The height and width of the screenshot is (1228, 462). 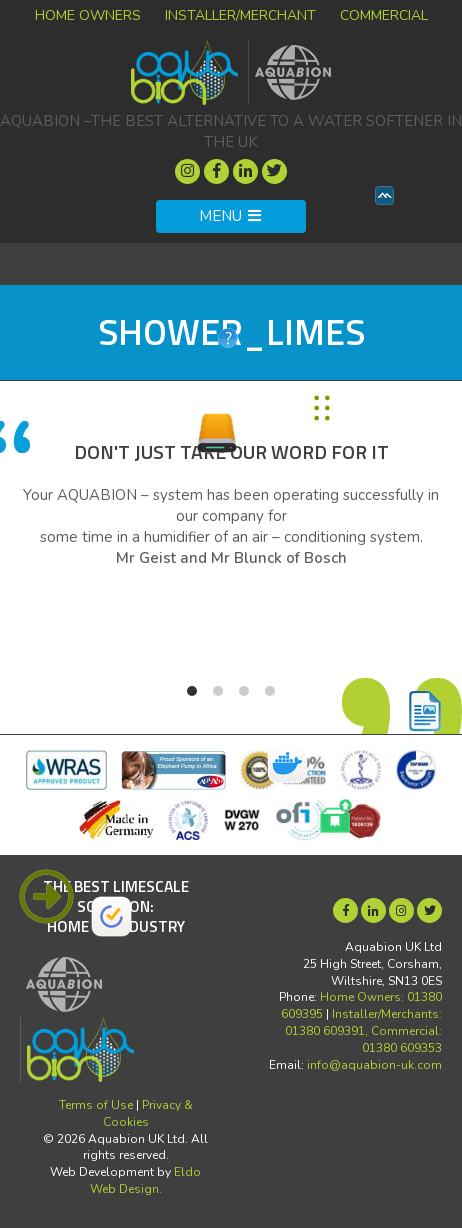 What do you see at coordinates (322, 408) in the screenshot?
I see `drag to reorder items` at bounding box center [322, 408].